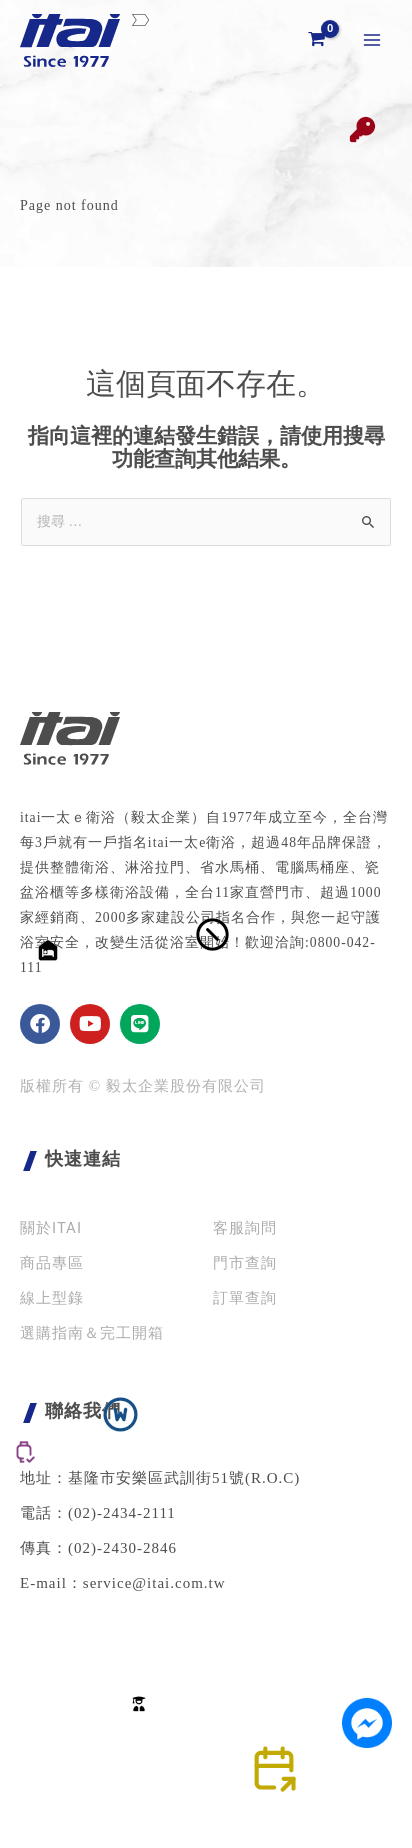 The width and height of the screenshot is (412, 1848). Describe the element at coordinates (48, 950) in the screenshot. I see `find nearby overnight accommodations` at that location.